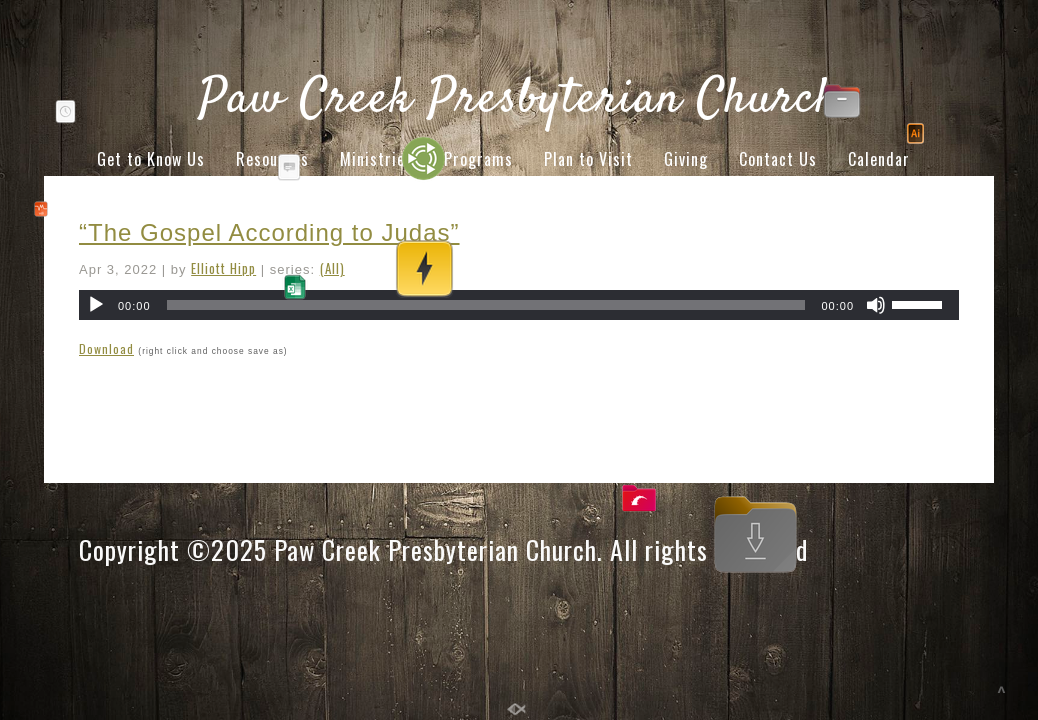 This screenshot has width=1038, height=720. I want to click on indicates a microsoft excel spreadsheet file, so click(295, 287).